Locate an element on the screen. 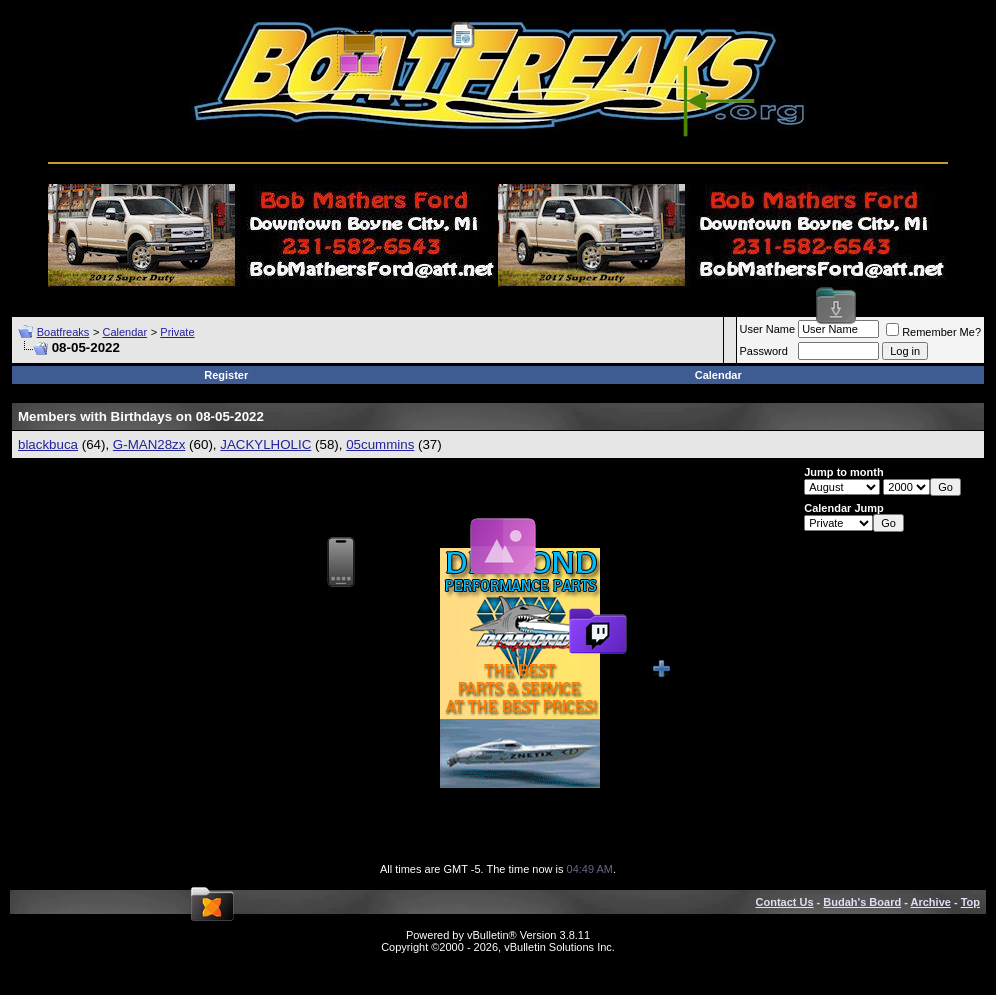 The height and width of the screenshot is (995, 996). add a new item to a list is located at coordinates (661, 669).